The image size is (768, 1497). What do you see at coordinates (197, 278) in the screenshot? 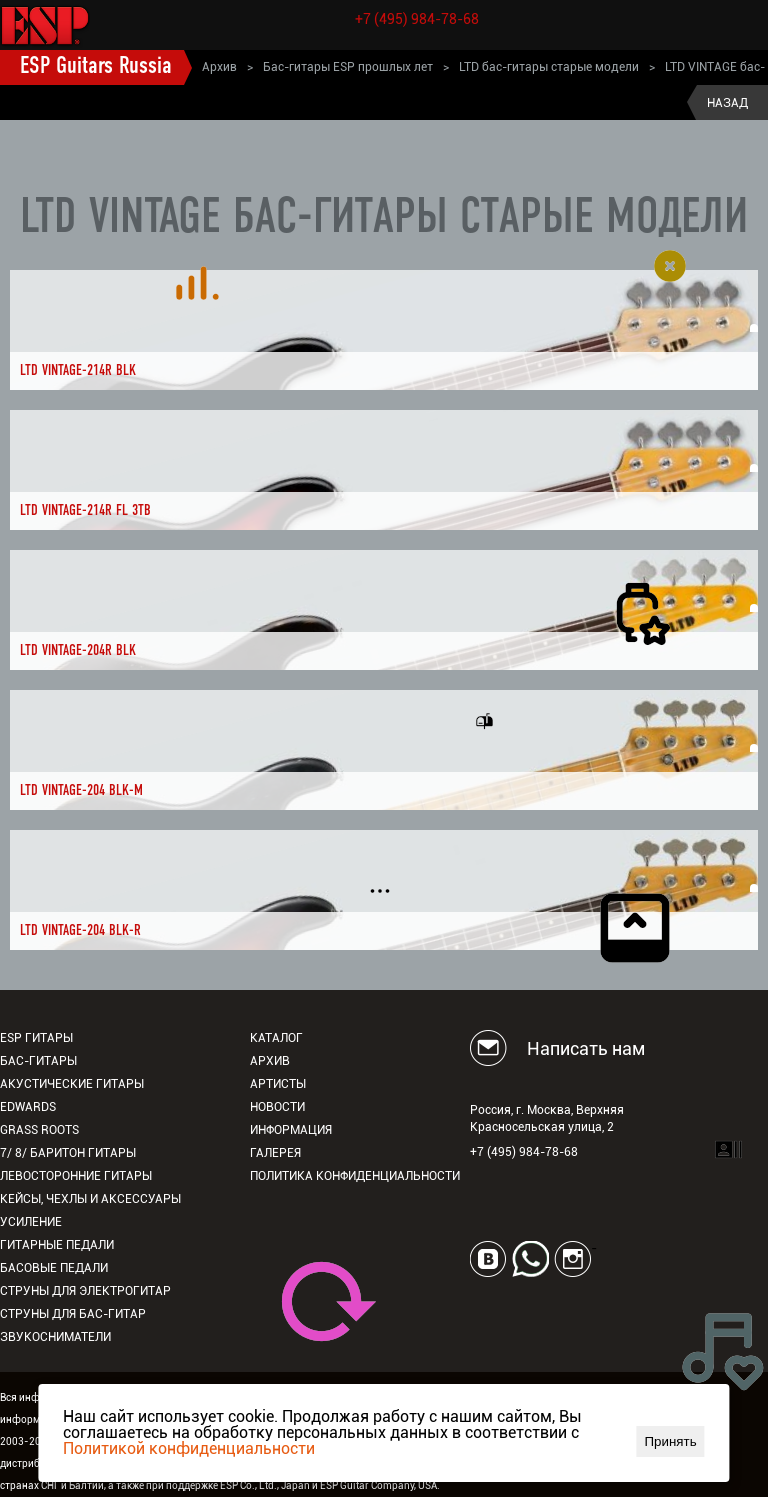
I see `indicates strong signal strength` at bounding box center [197, 278].